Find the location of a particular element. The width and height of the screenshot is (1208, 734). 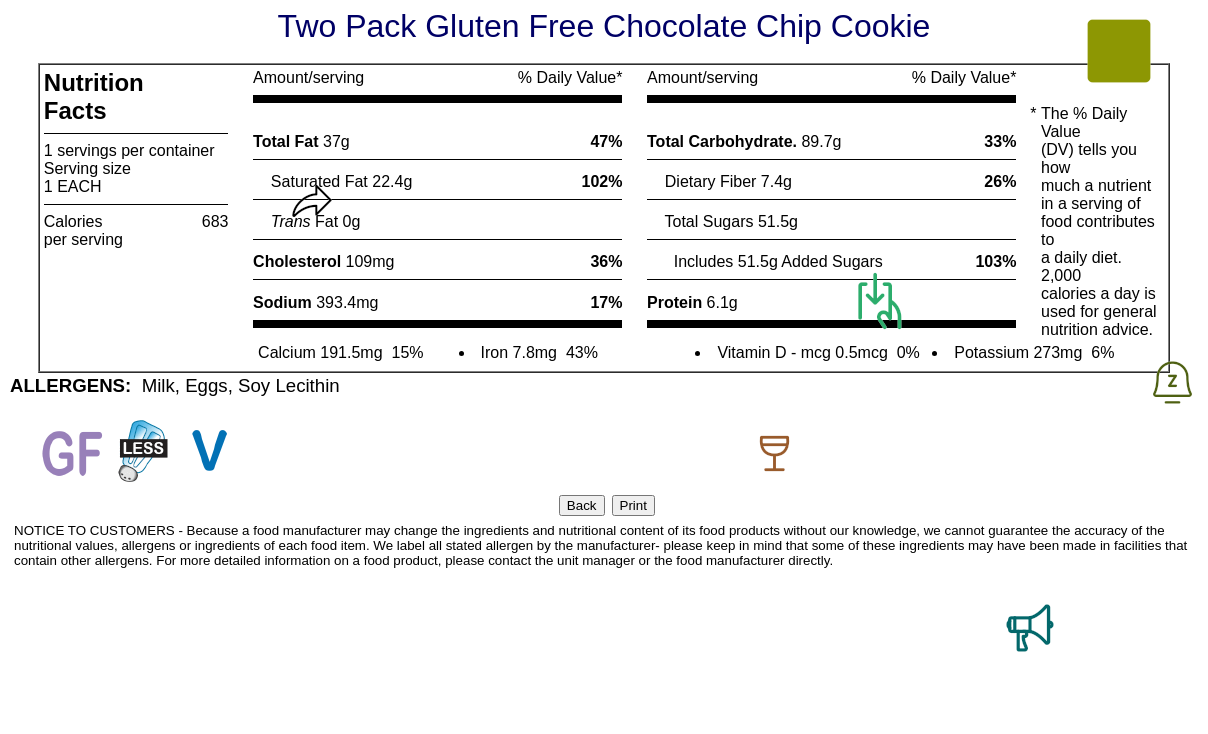

make an announcement or broadcast is located at coordinates (1030, 628).